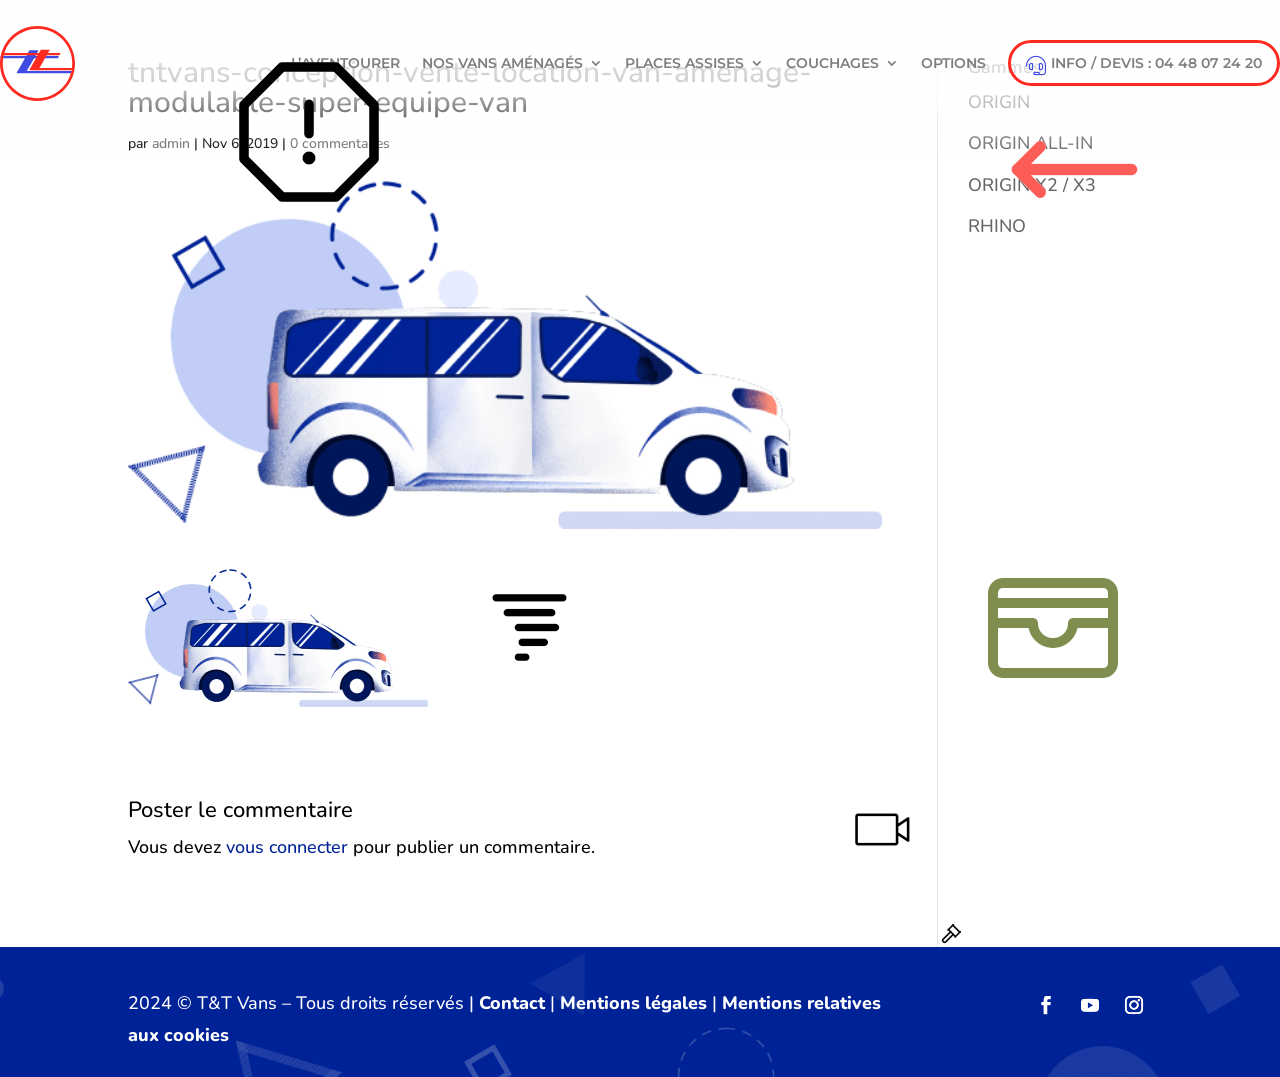 This screenshot has height=1077, width=1280. I want to click on indicates tornado warning or severe weather alert, so click(529, 627).